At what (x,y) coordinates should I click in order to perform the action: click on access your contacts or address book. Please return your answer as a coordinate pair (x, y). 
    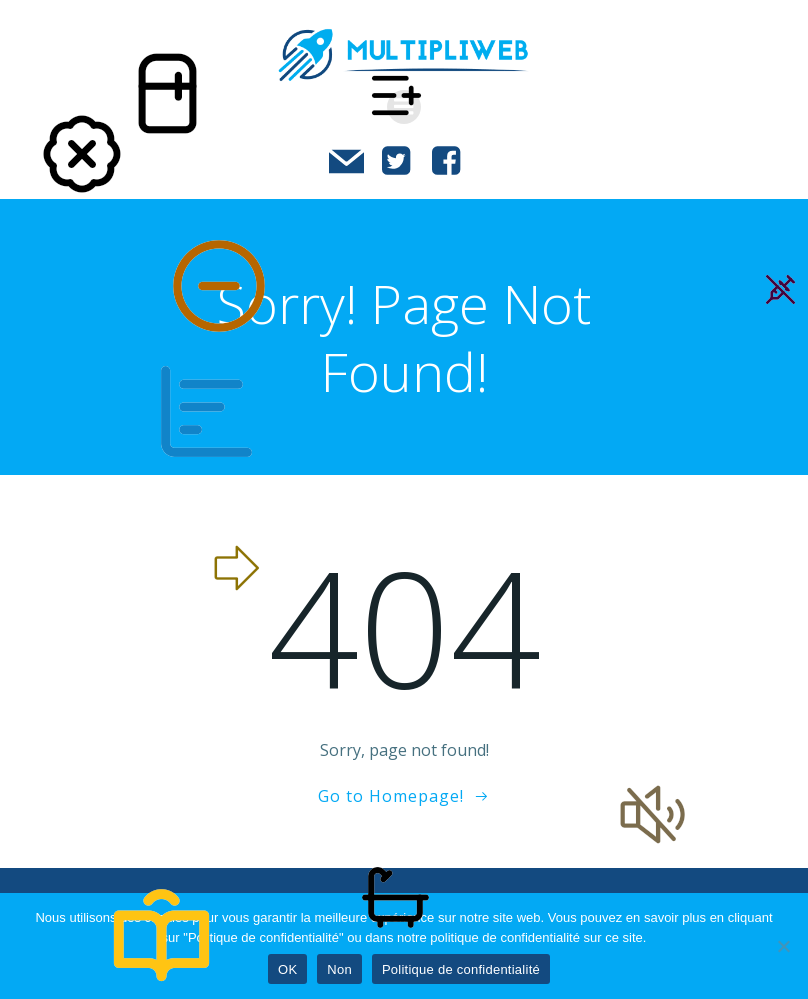
    Looking at the image, I should click on (161, 933).